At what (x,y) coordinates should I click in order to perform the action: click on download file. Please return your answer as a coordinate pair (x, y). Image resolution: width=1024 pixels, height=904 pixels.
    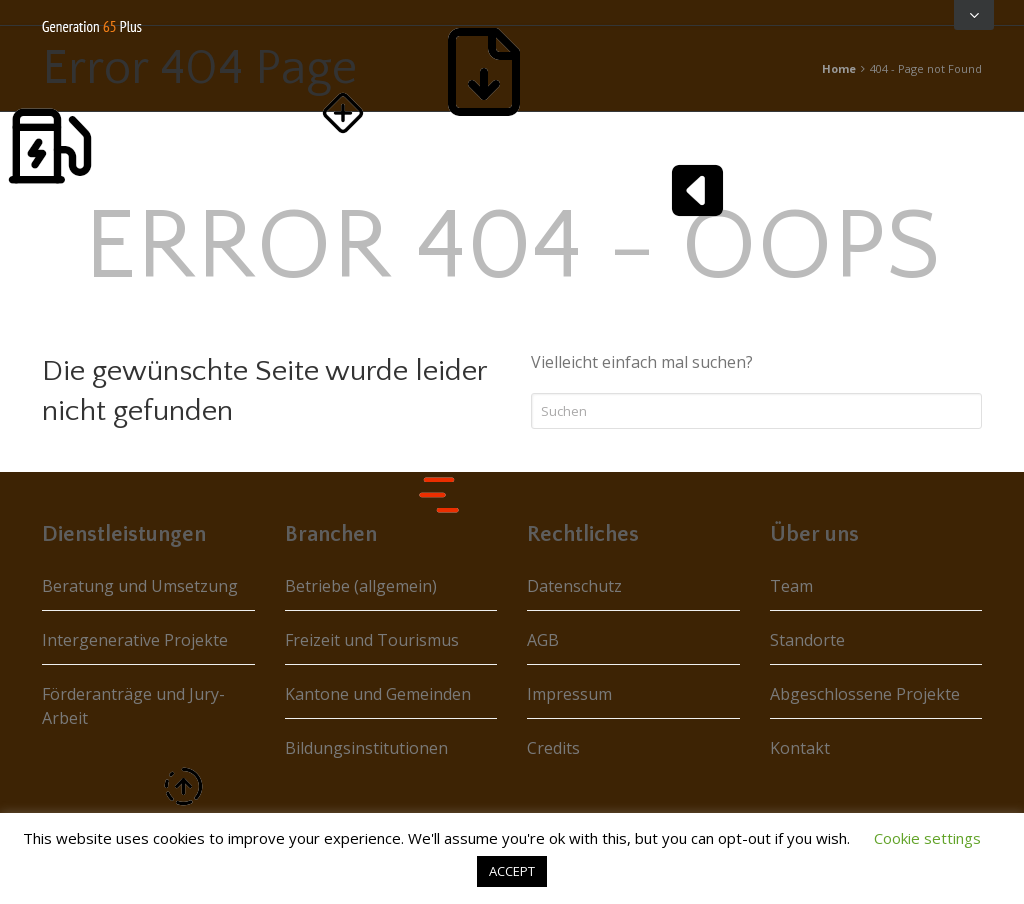
    Looking at the image, I should click on (484, 72).